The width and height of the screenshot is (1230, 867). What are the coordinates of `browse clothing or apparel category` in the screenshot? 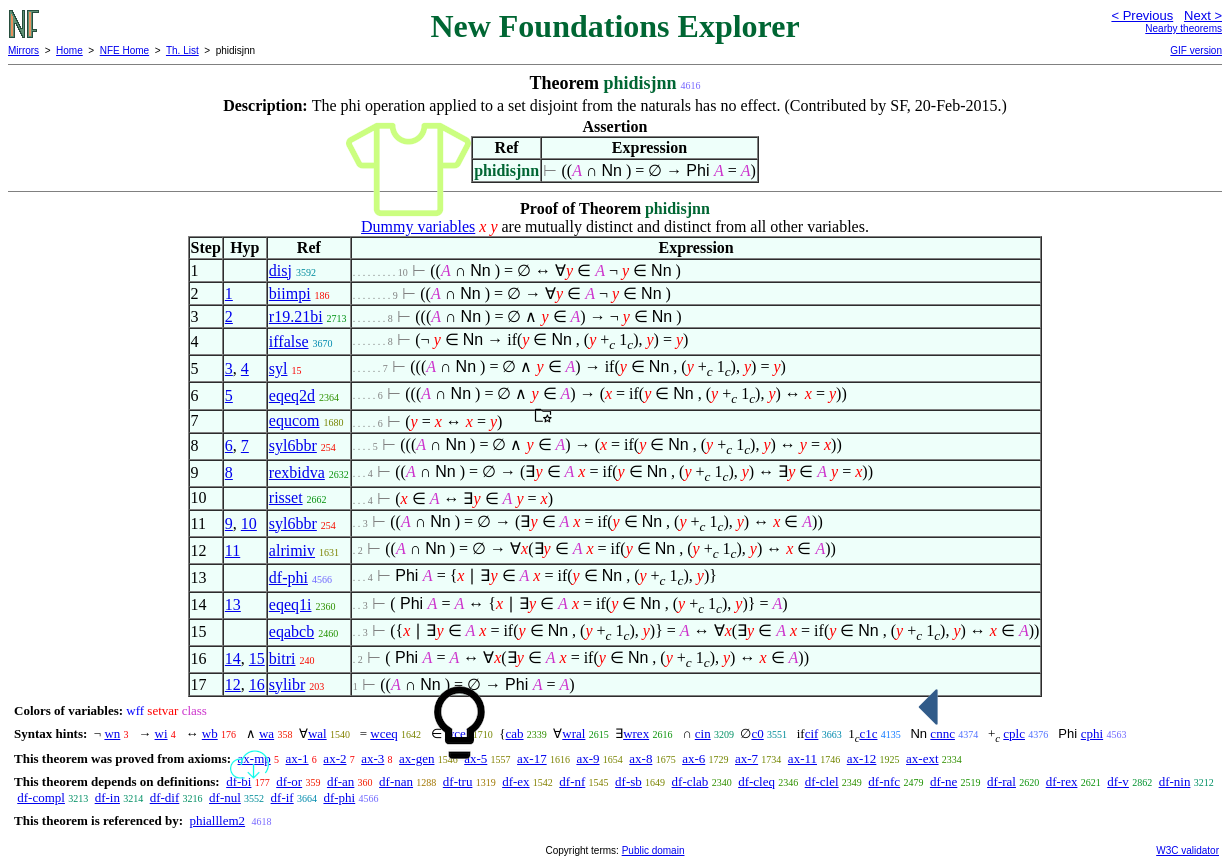 It's located at (408, 169).